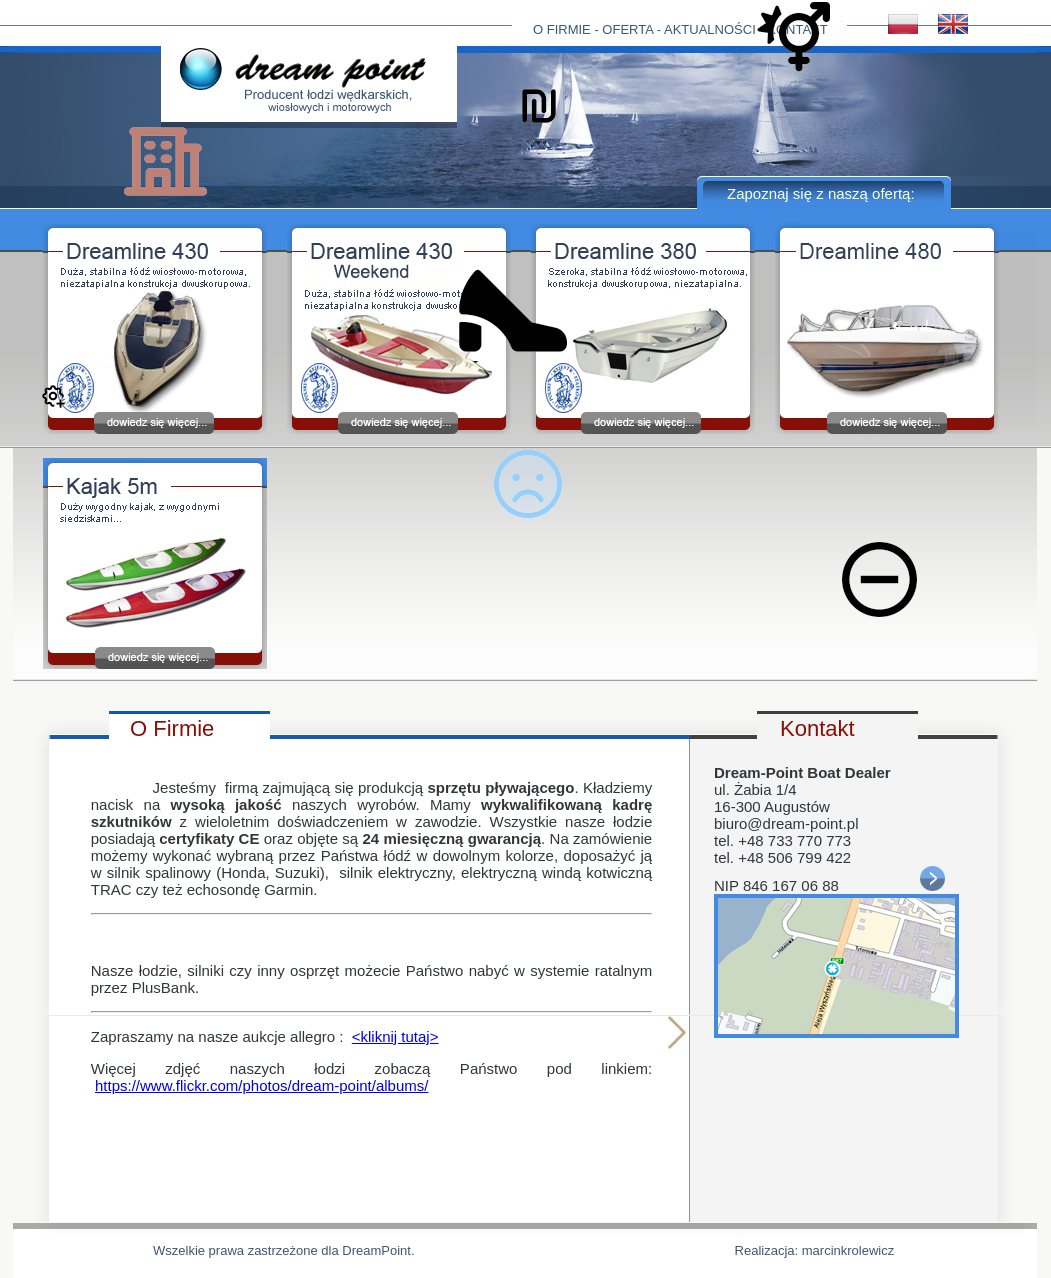 This screenshot has height=1278, width=1051. I want to click on indicates gender-based violence awareness or resources, so click(793, 38).